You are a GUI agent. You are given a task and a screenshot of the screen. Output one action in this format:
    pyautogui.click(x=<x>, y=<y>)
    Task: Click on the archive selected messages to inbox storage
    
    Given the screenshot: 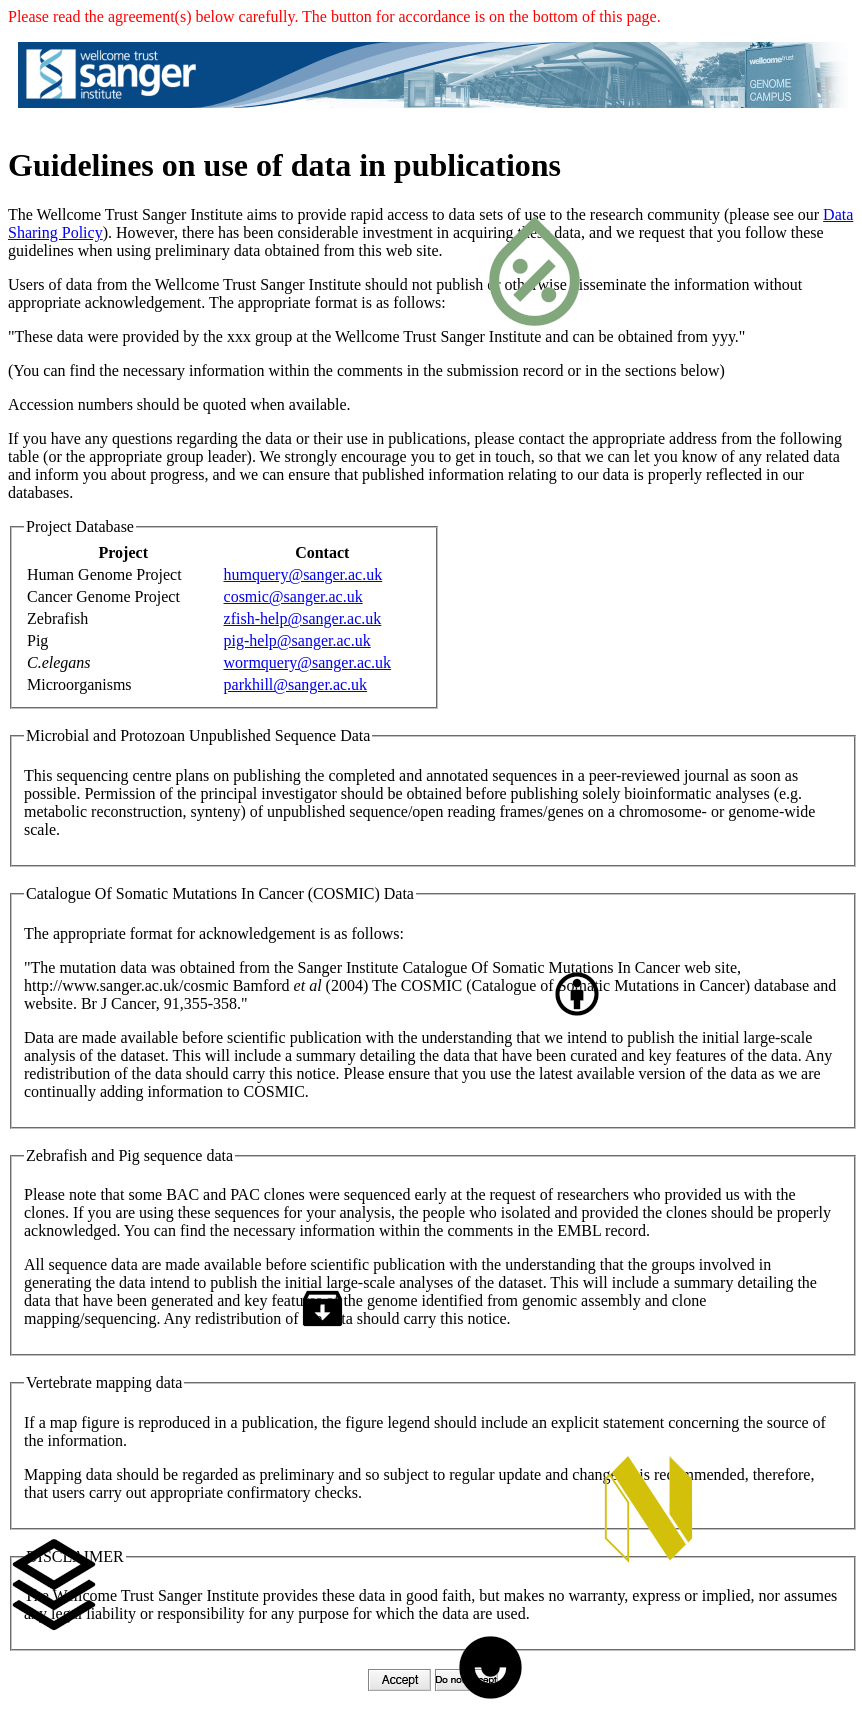 What is the action you would take?
    pyautogui.click(x=322, y=1308)
    